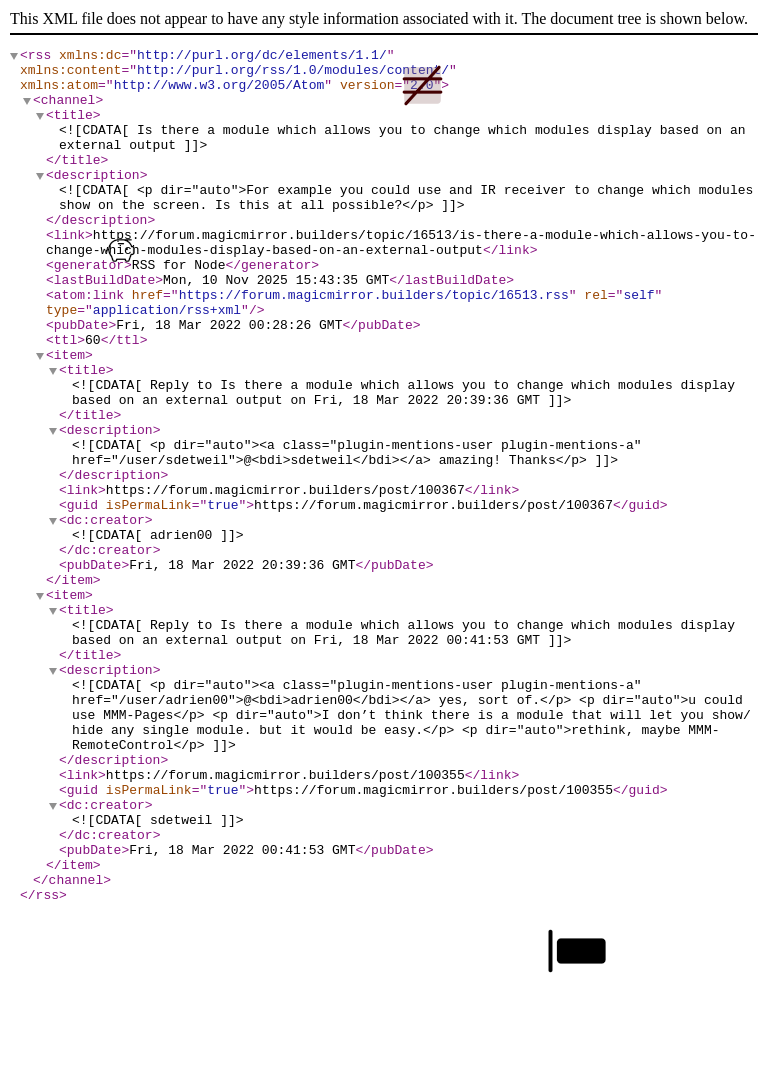  I want to click on access savings or budget features, so click(120, 250).